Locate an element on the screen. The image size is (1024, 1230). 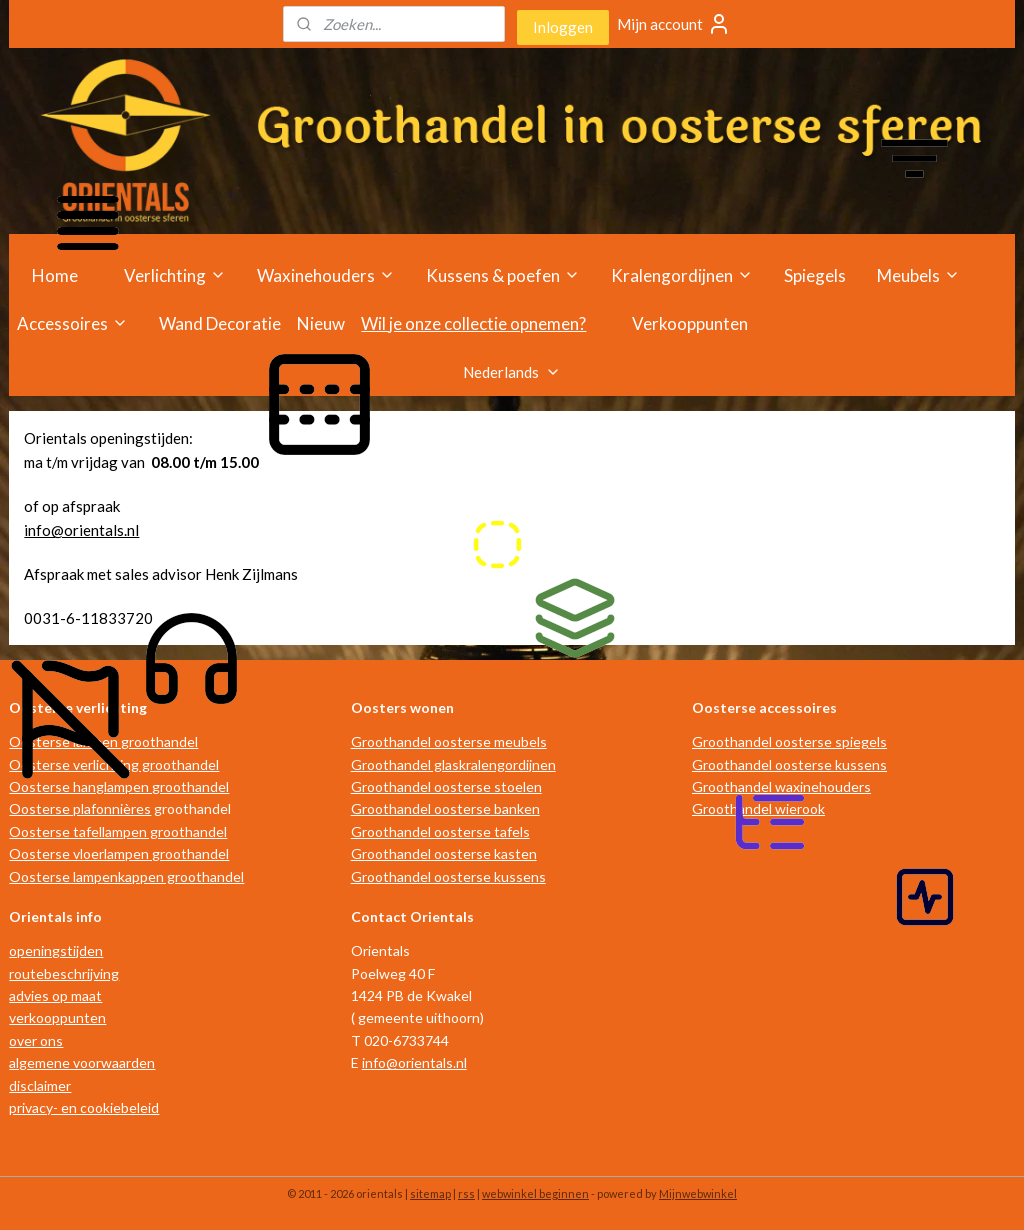
listen to audio or music is located at coordinates (191, 658).